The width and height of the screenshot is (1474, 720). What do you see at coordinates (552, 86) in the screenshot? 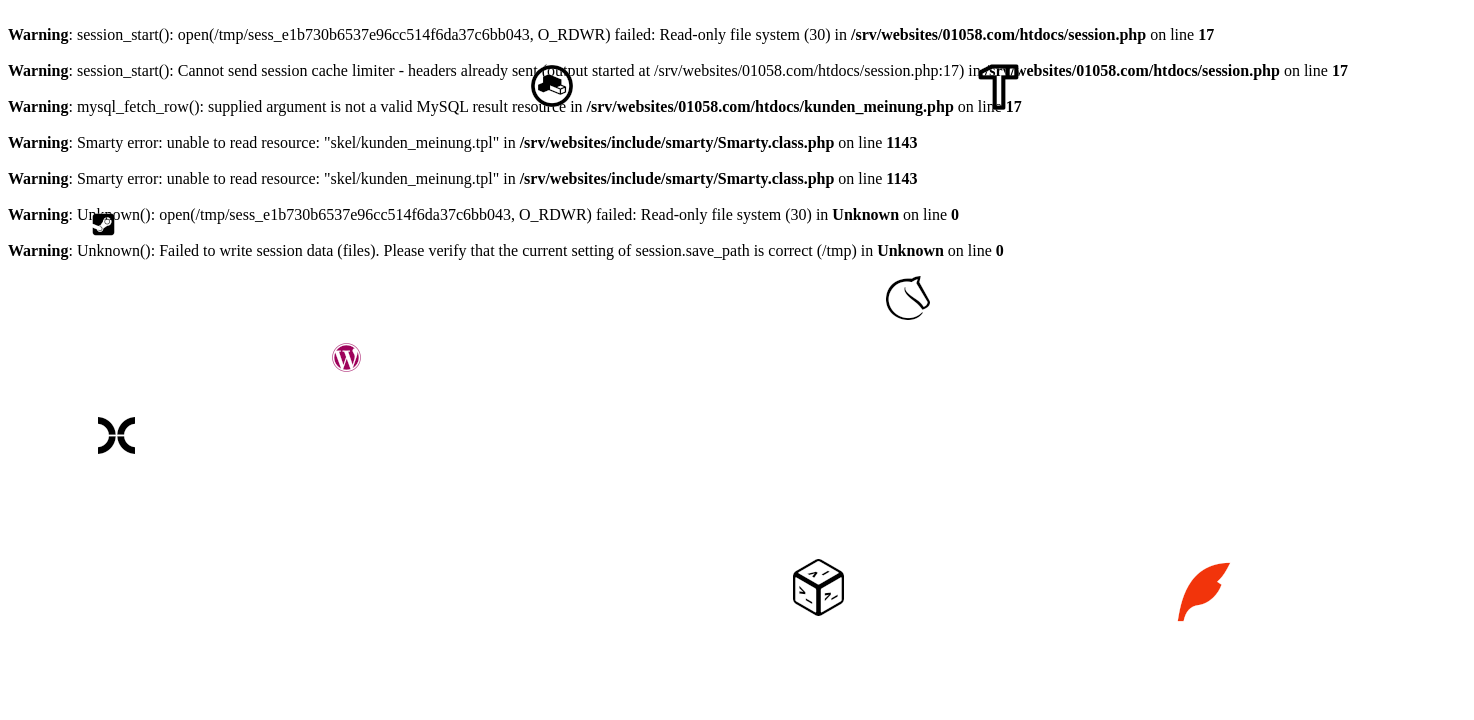
I see `indicates content is licensed for remixing` at bounding box center [552, 86].